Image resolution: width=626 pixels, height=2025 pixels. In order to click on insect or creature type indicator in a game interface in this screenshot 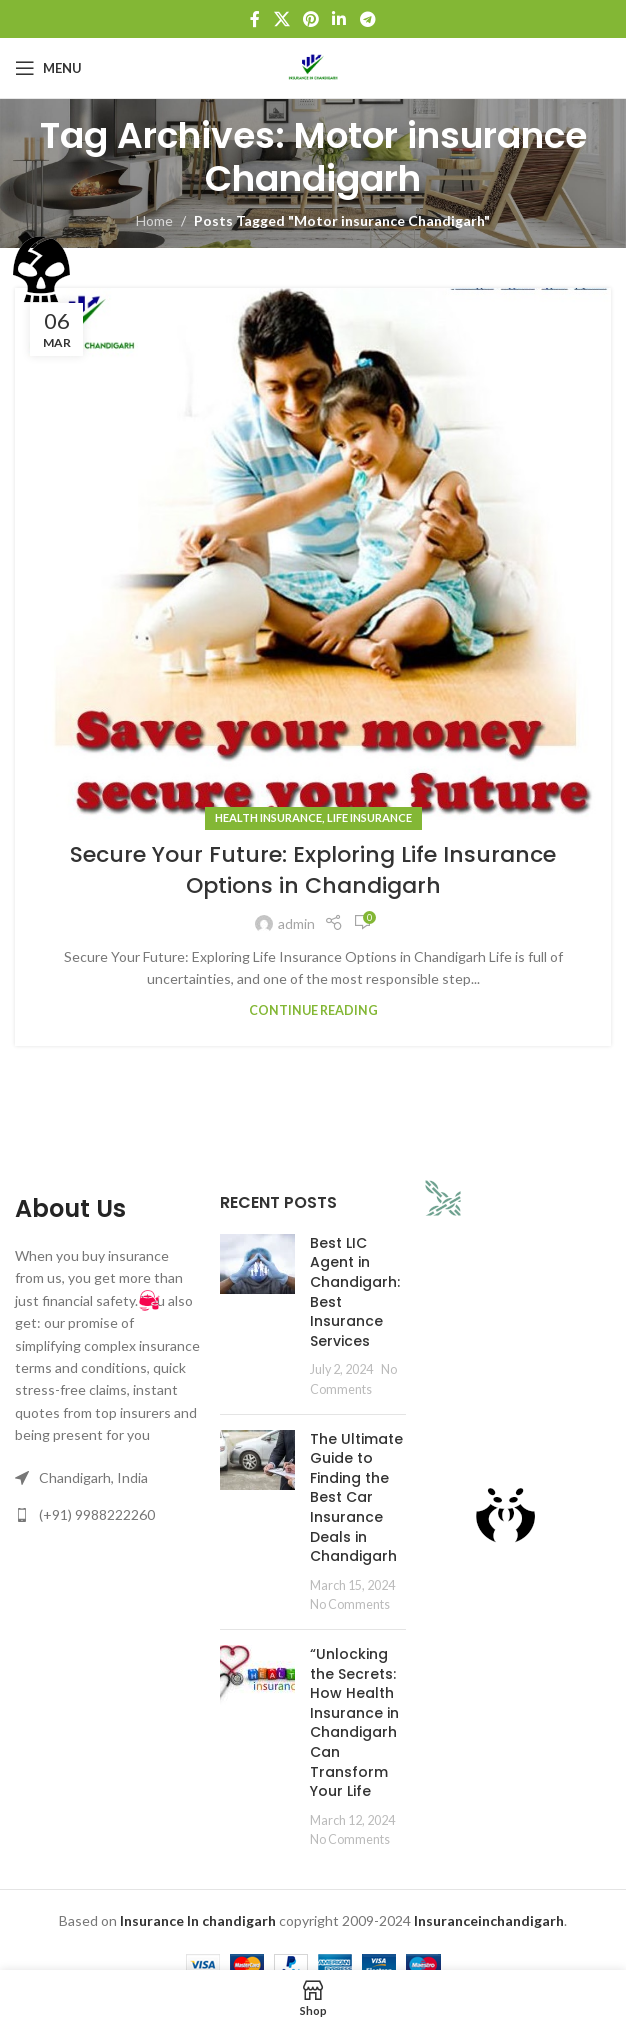, I will do `click(505, 1514)`.